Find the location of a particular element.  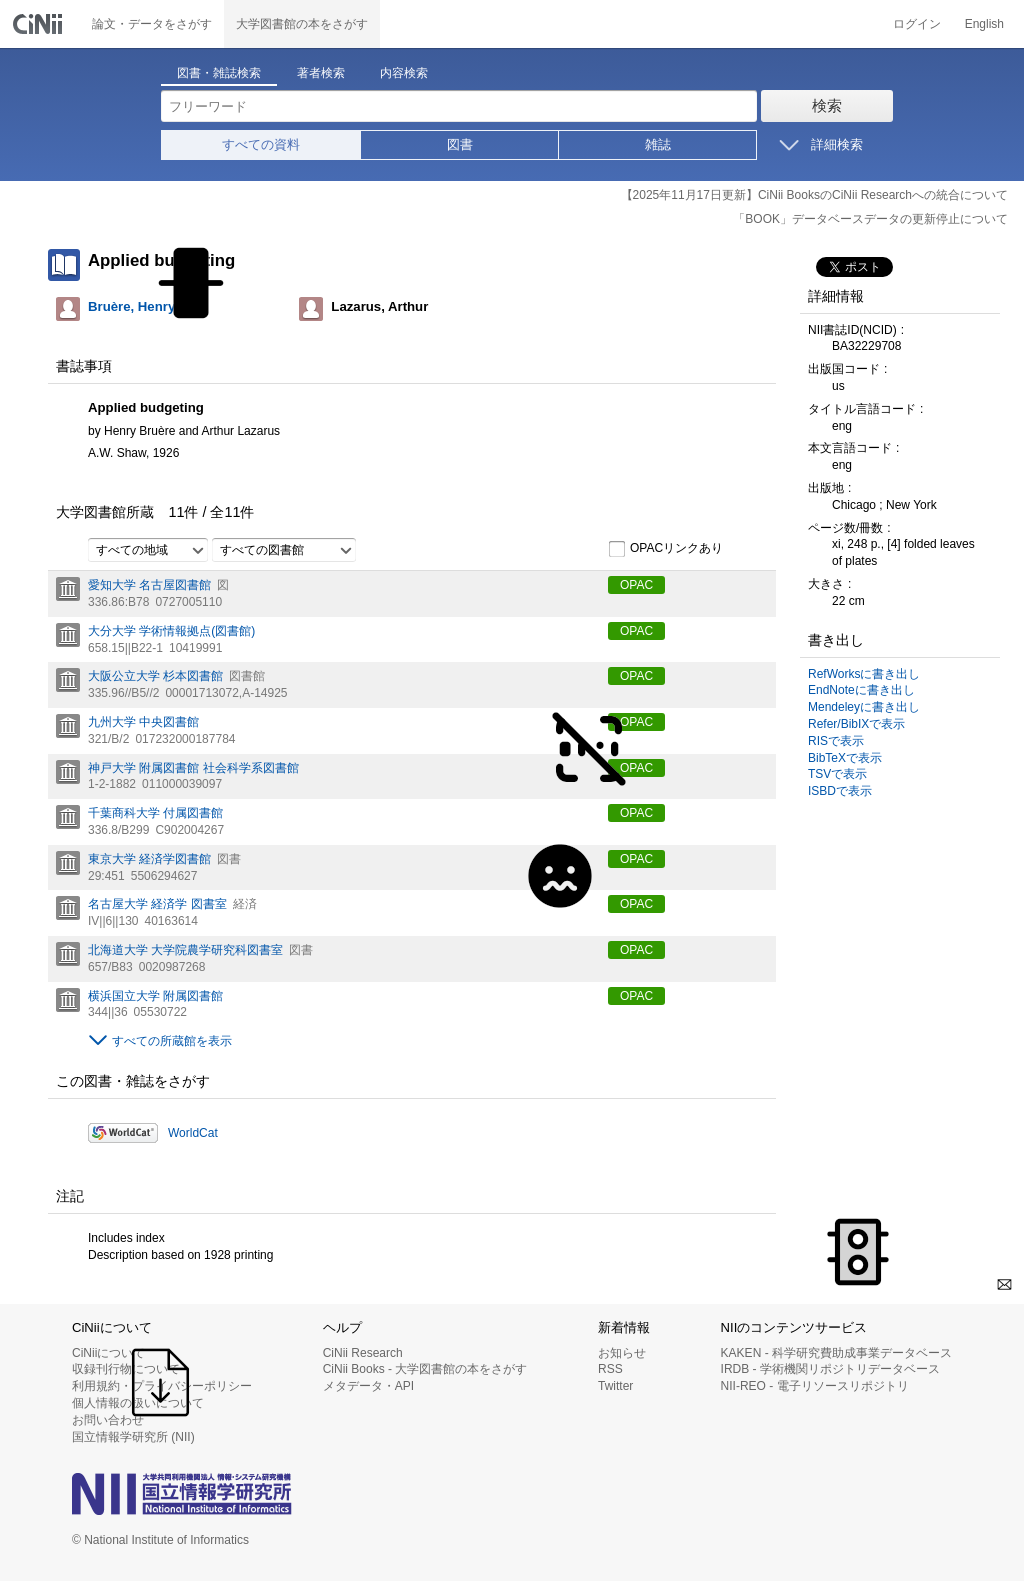

align object to vertical center is located at coordinates (191, 283).